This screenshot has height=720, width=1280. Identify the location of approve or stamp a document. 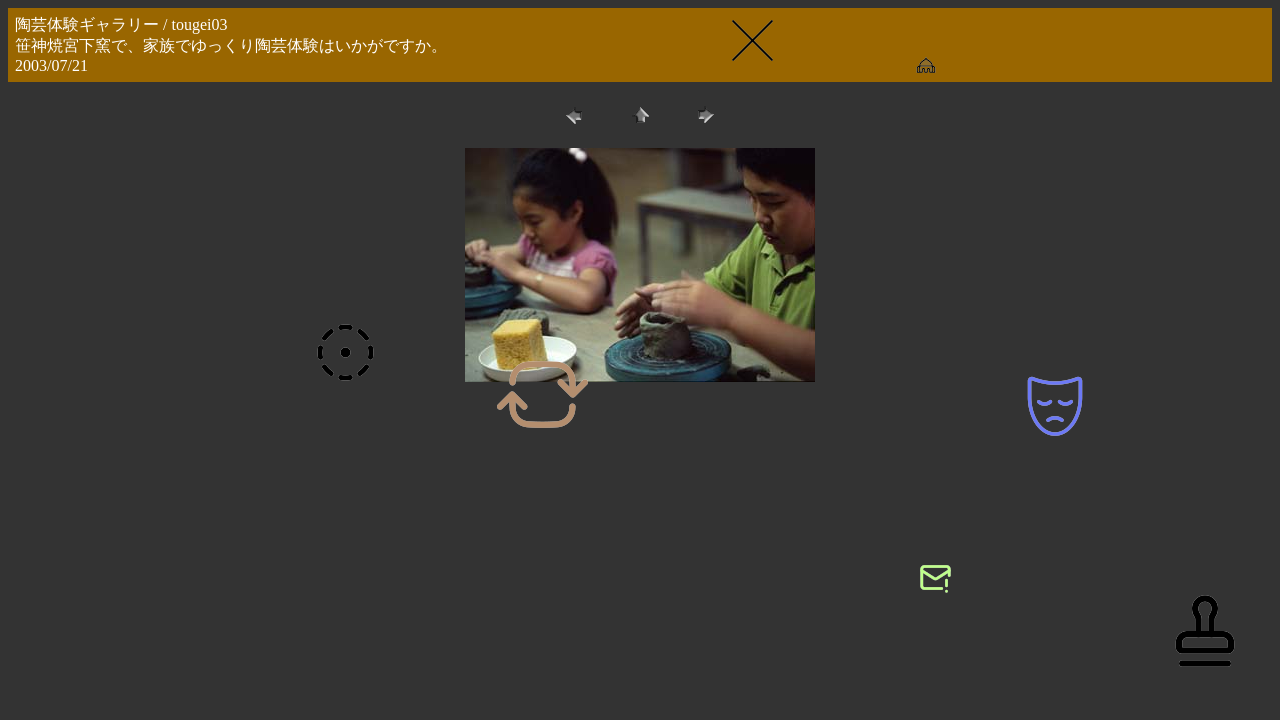
(1205, 631).